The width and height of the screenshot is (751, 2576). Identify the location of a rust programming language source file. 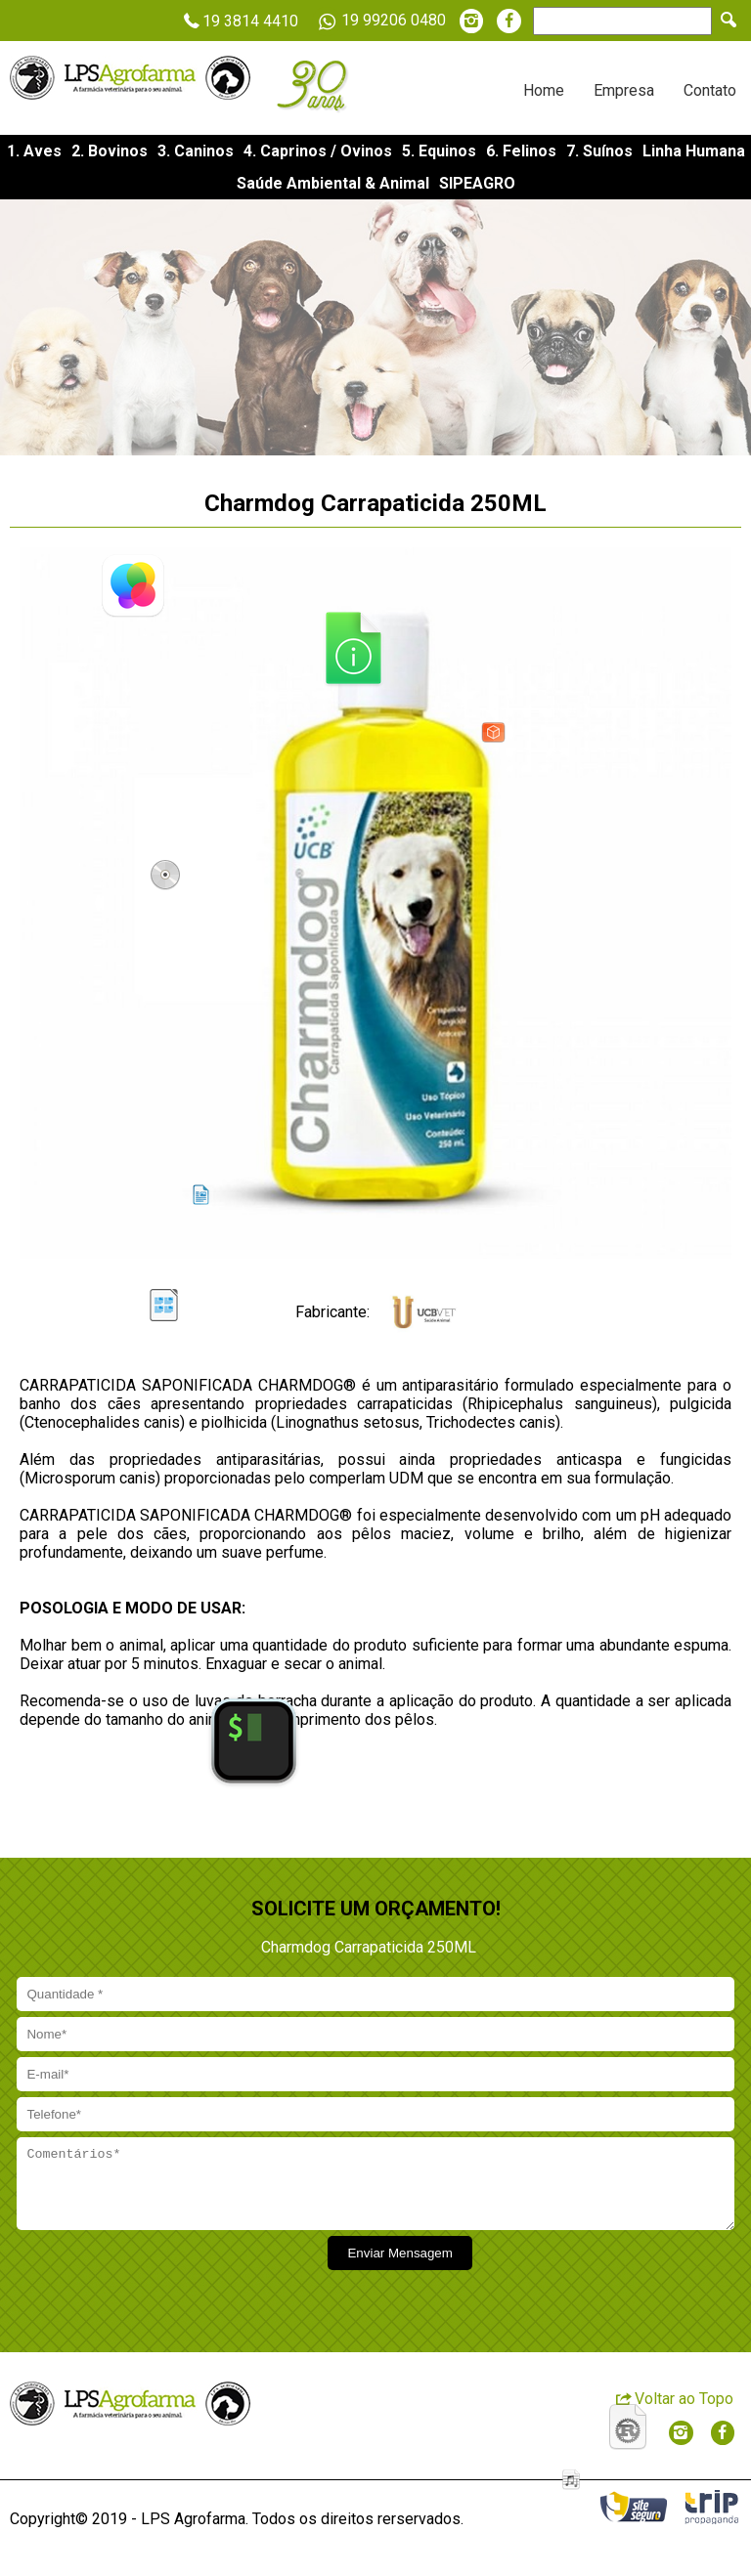
(628, 2426).